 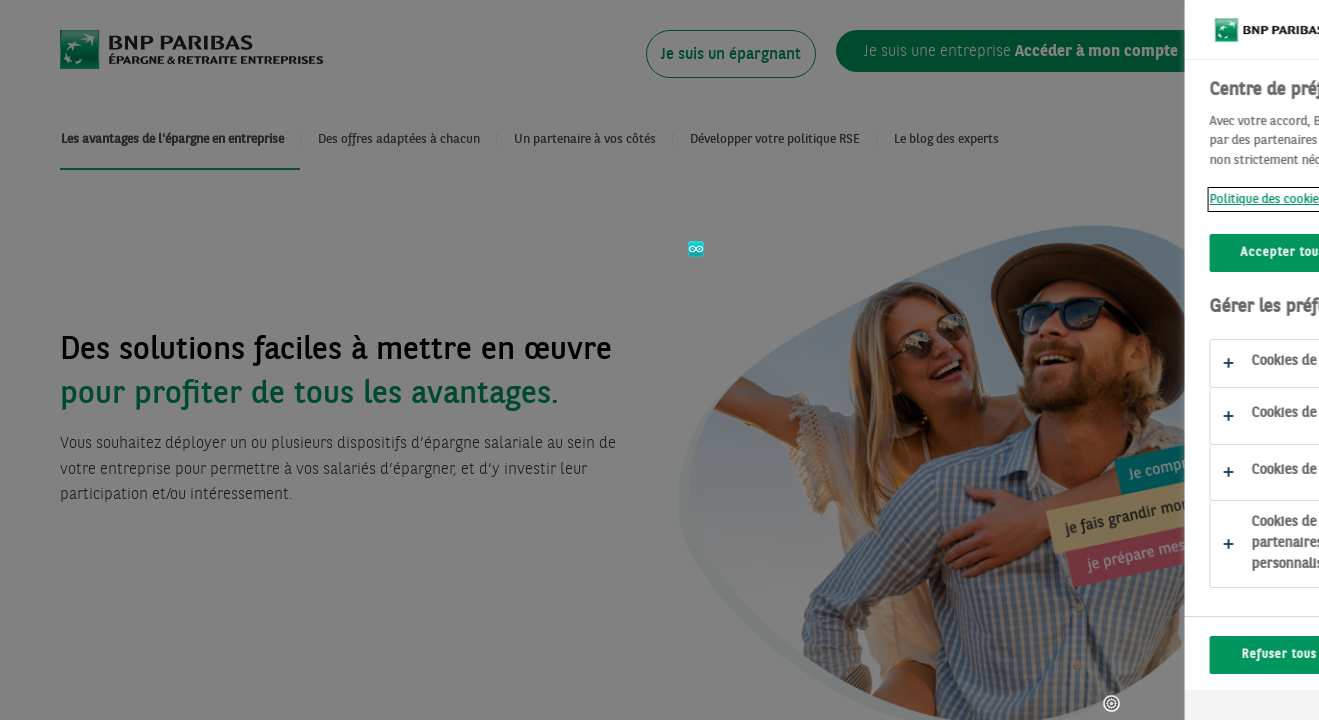 I want to click on open system preferences, so click(x=1111, y=703).